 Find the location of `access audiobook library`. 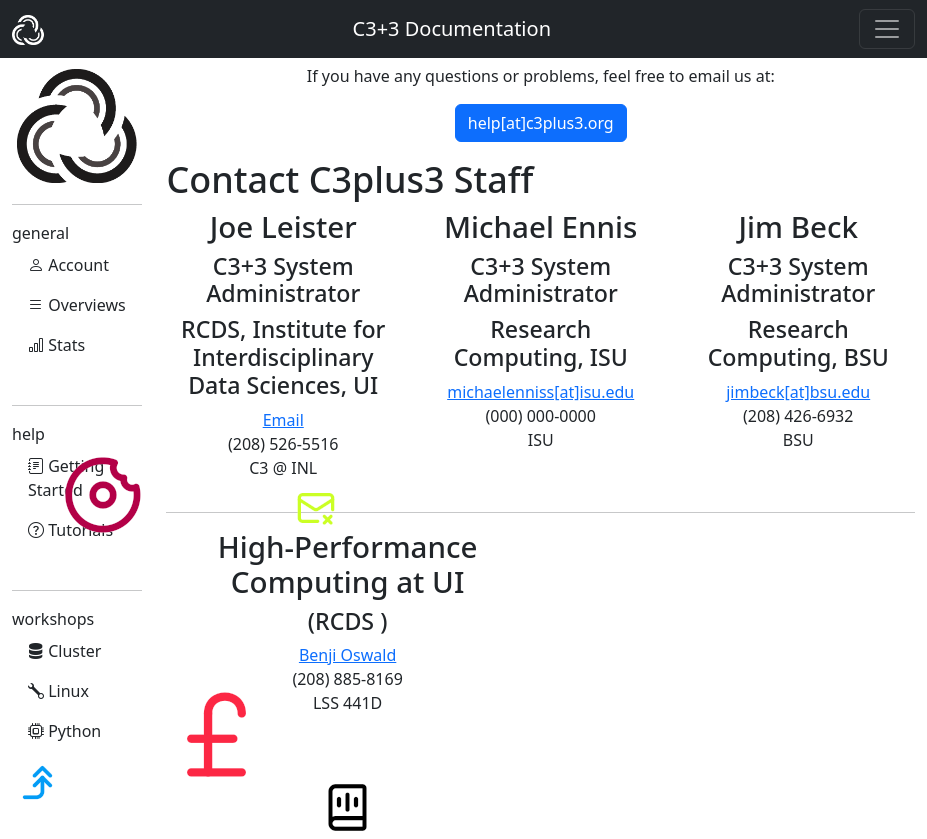

access audiobook library is located at coordinates (347, 807).